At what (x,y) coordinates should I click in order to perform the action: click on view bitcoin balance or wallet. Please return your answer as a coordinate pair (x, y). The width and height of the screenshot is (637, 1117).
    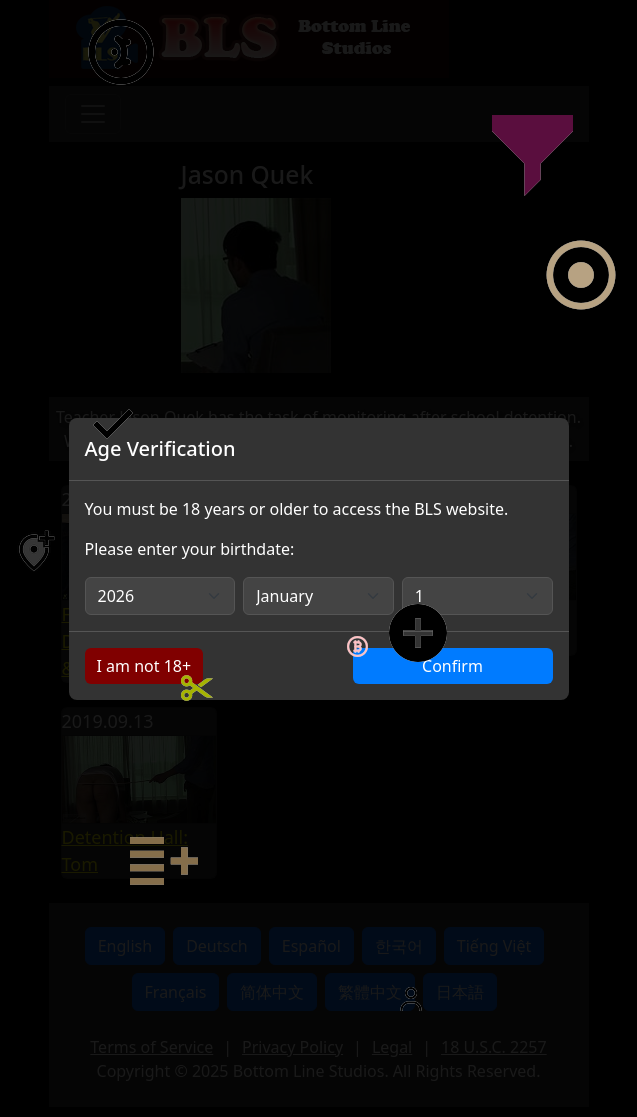
    Looking at the image, I should click on (357, 646).